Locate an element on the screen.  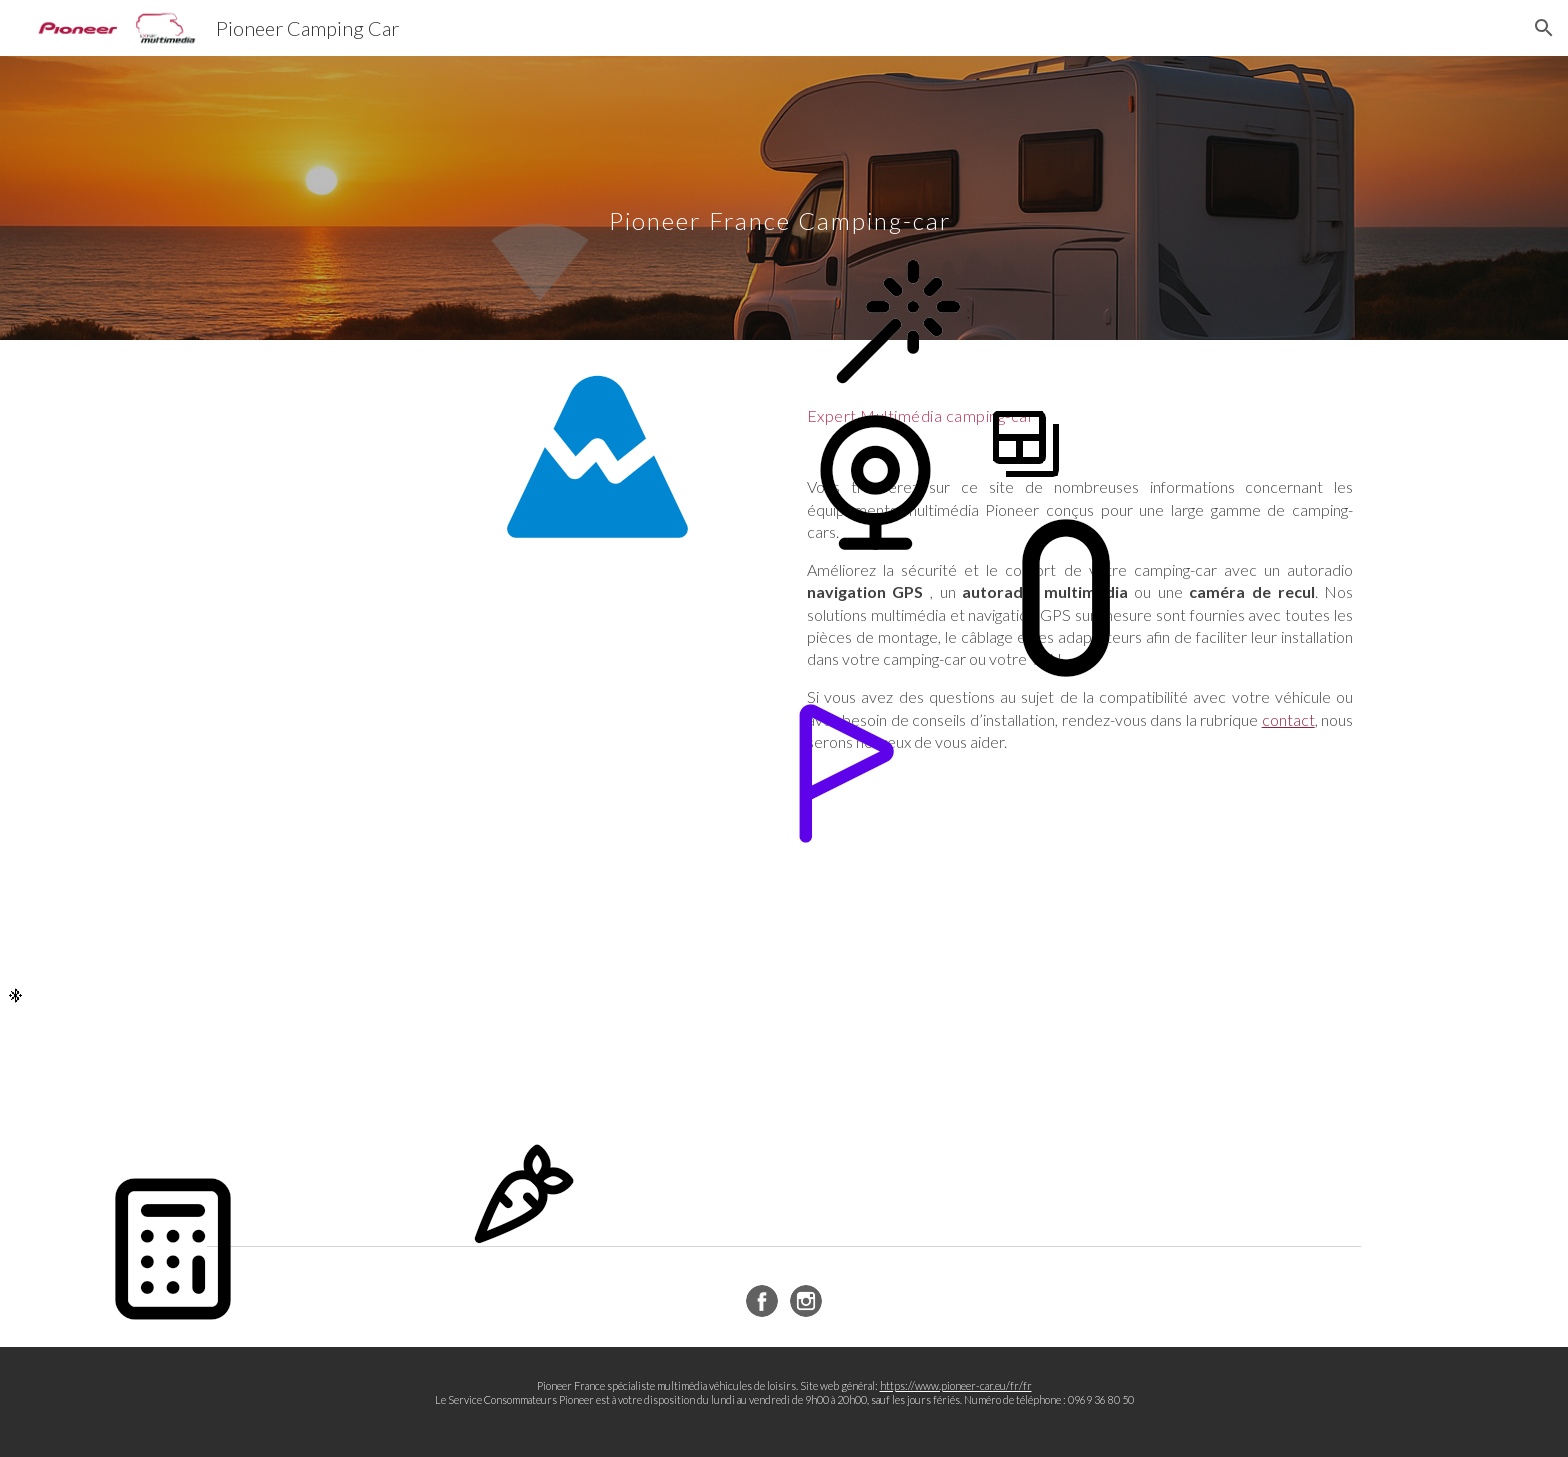
open the calculator app is located at coordinates (173, 1249).